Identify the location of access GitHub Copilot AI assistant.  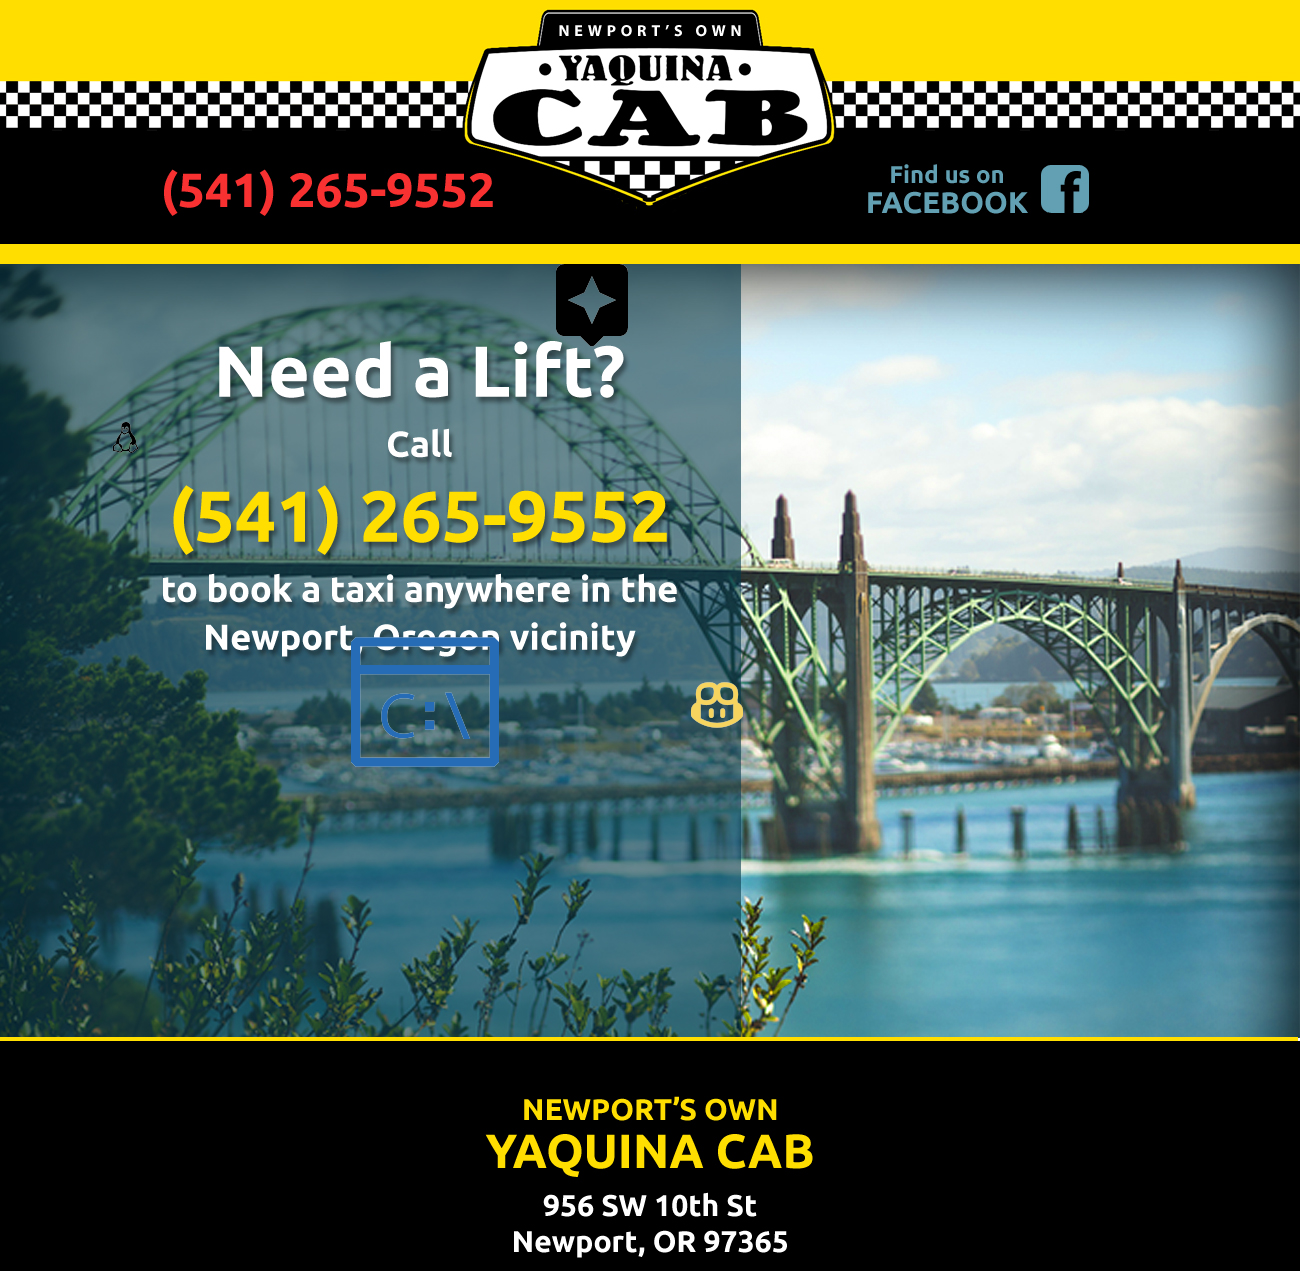
(717, 705).